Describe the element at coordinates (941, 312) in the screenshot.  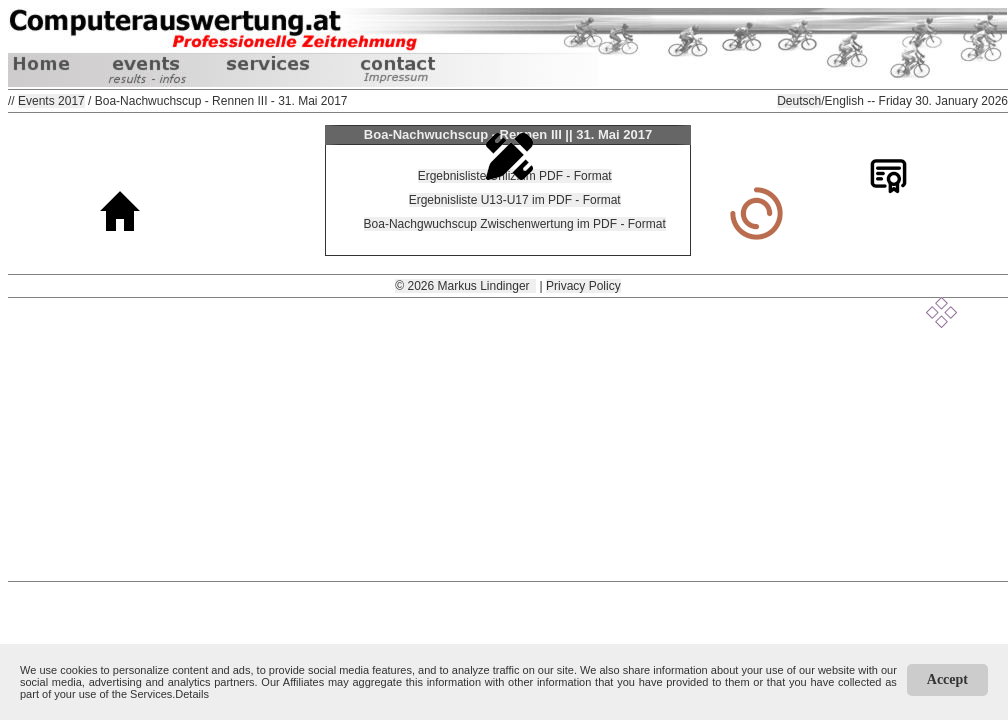
I see `decorative pattern or design element` at that location.